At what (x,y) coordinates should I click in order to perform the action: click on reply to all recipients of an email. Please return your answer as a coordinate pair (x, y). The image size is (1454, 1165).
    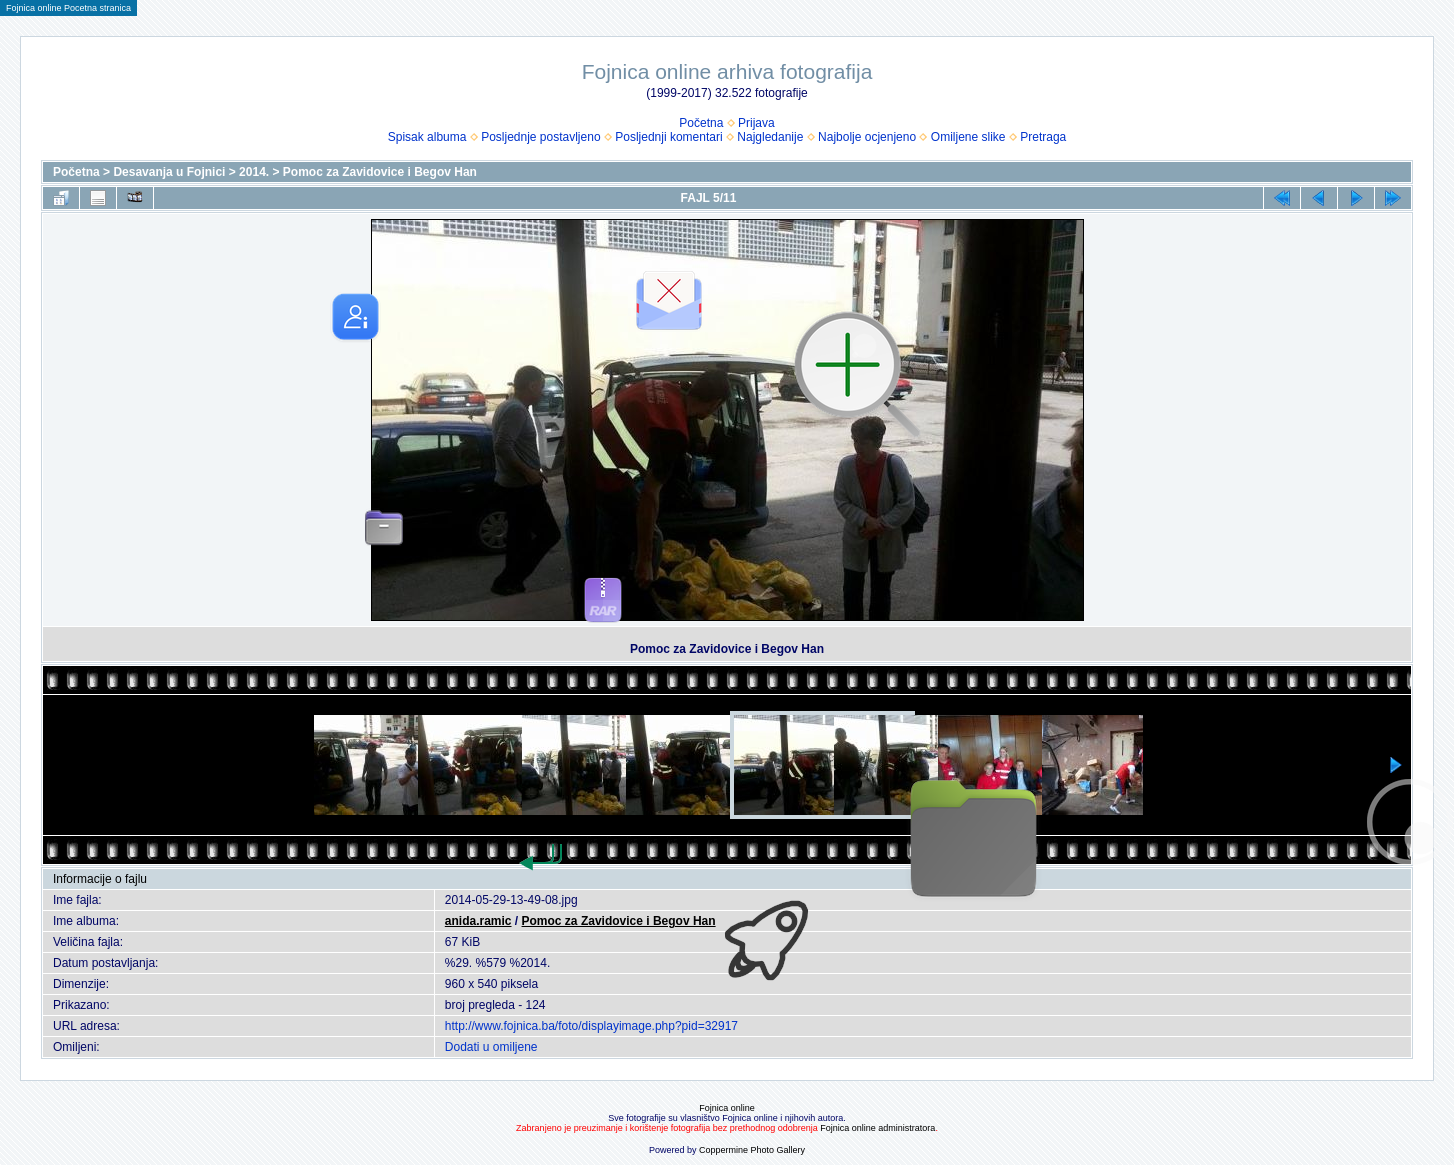
    Looking at the image, I should click on (540, 854).